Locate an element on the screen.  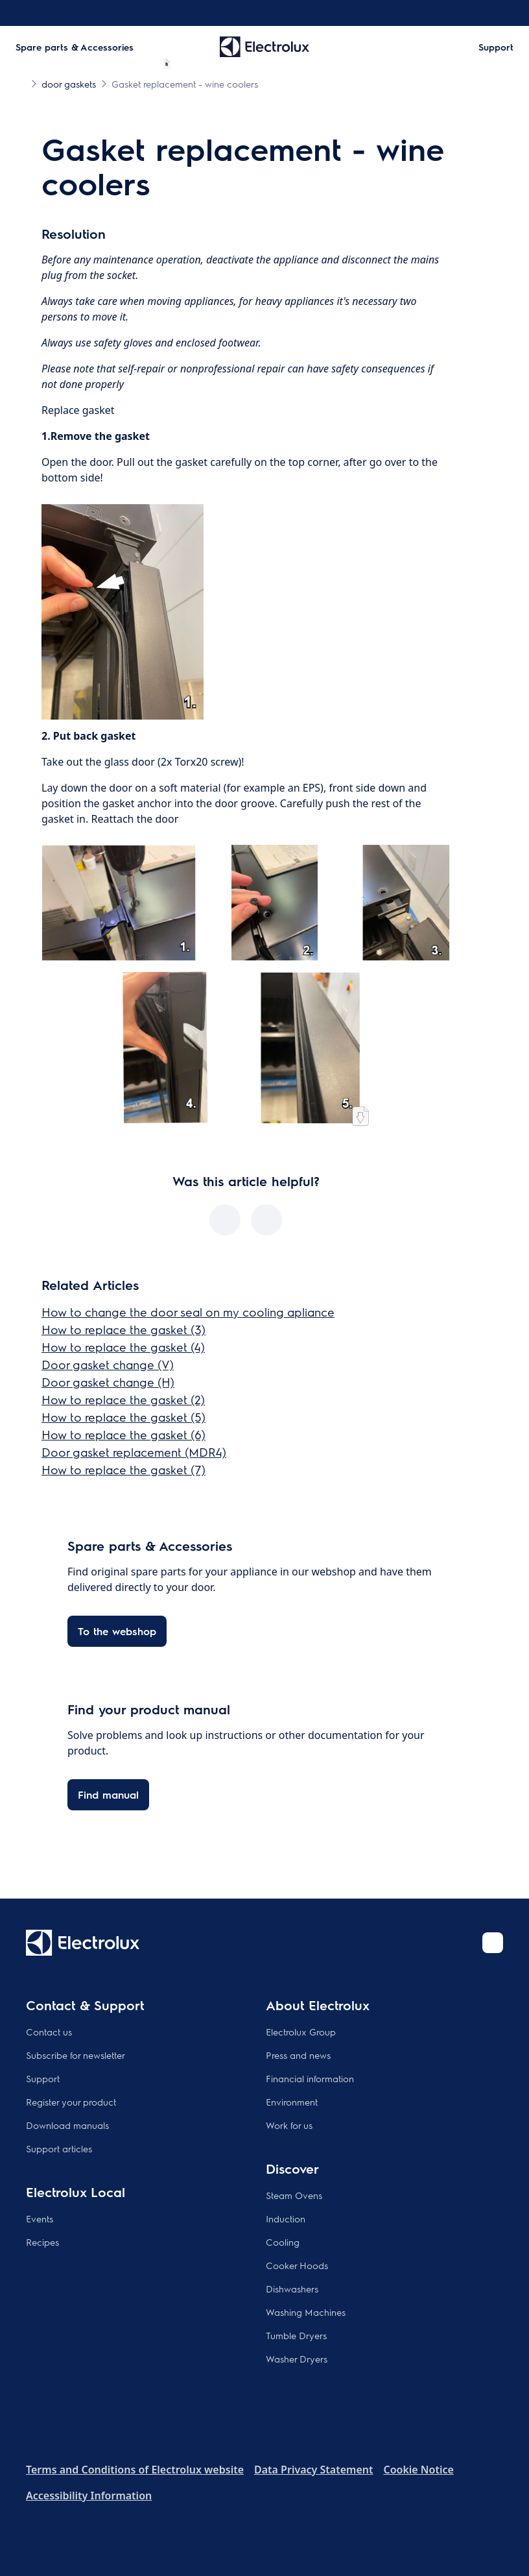
install a file or package is located at coordinates (360, 1116).